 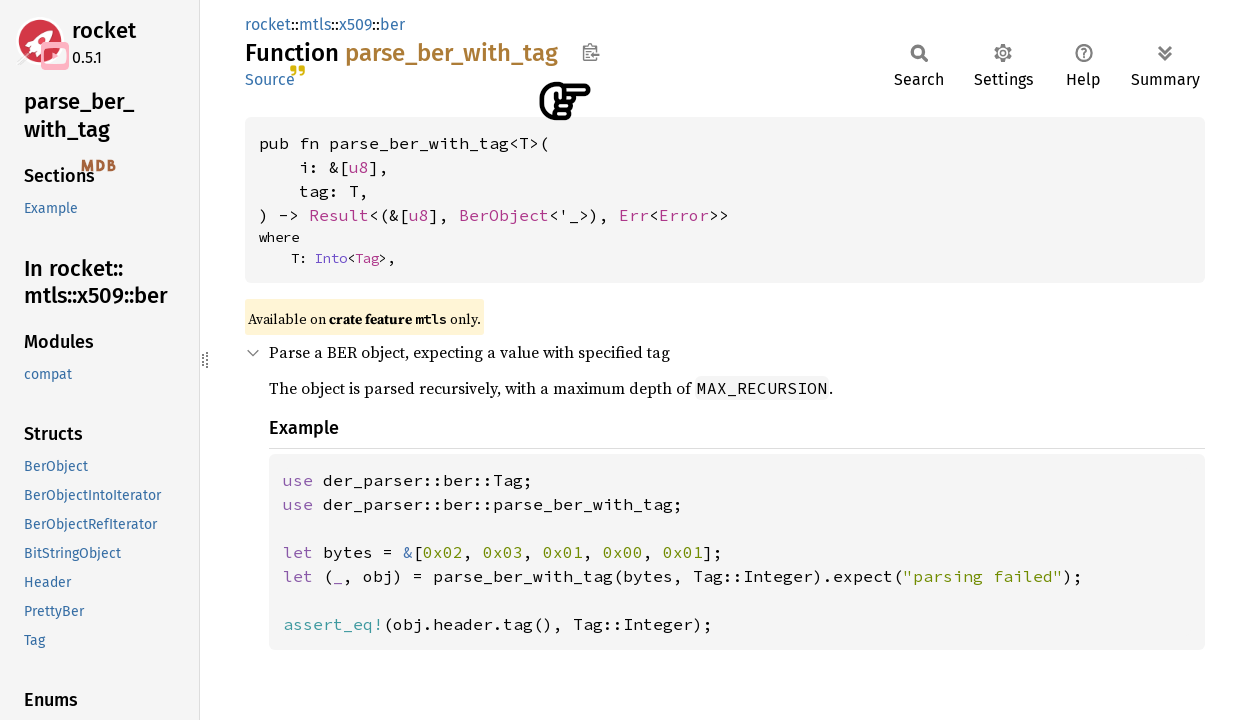 I want to click on tap to continue or proceed to the next step, so click(x=565, y=101).